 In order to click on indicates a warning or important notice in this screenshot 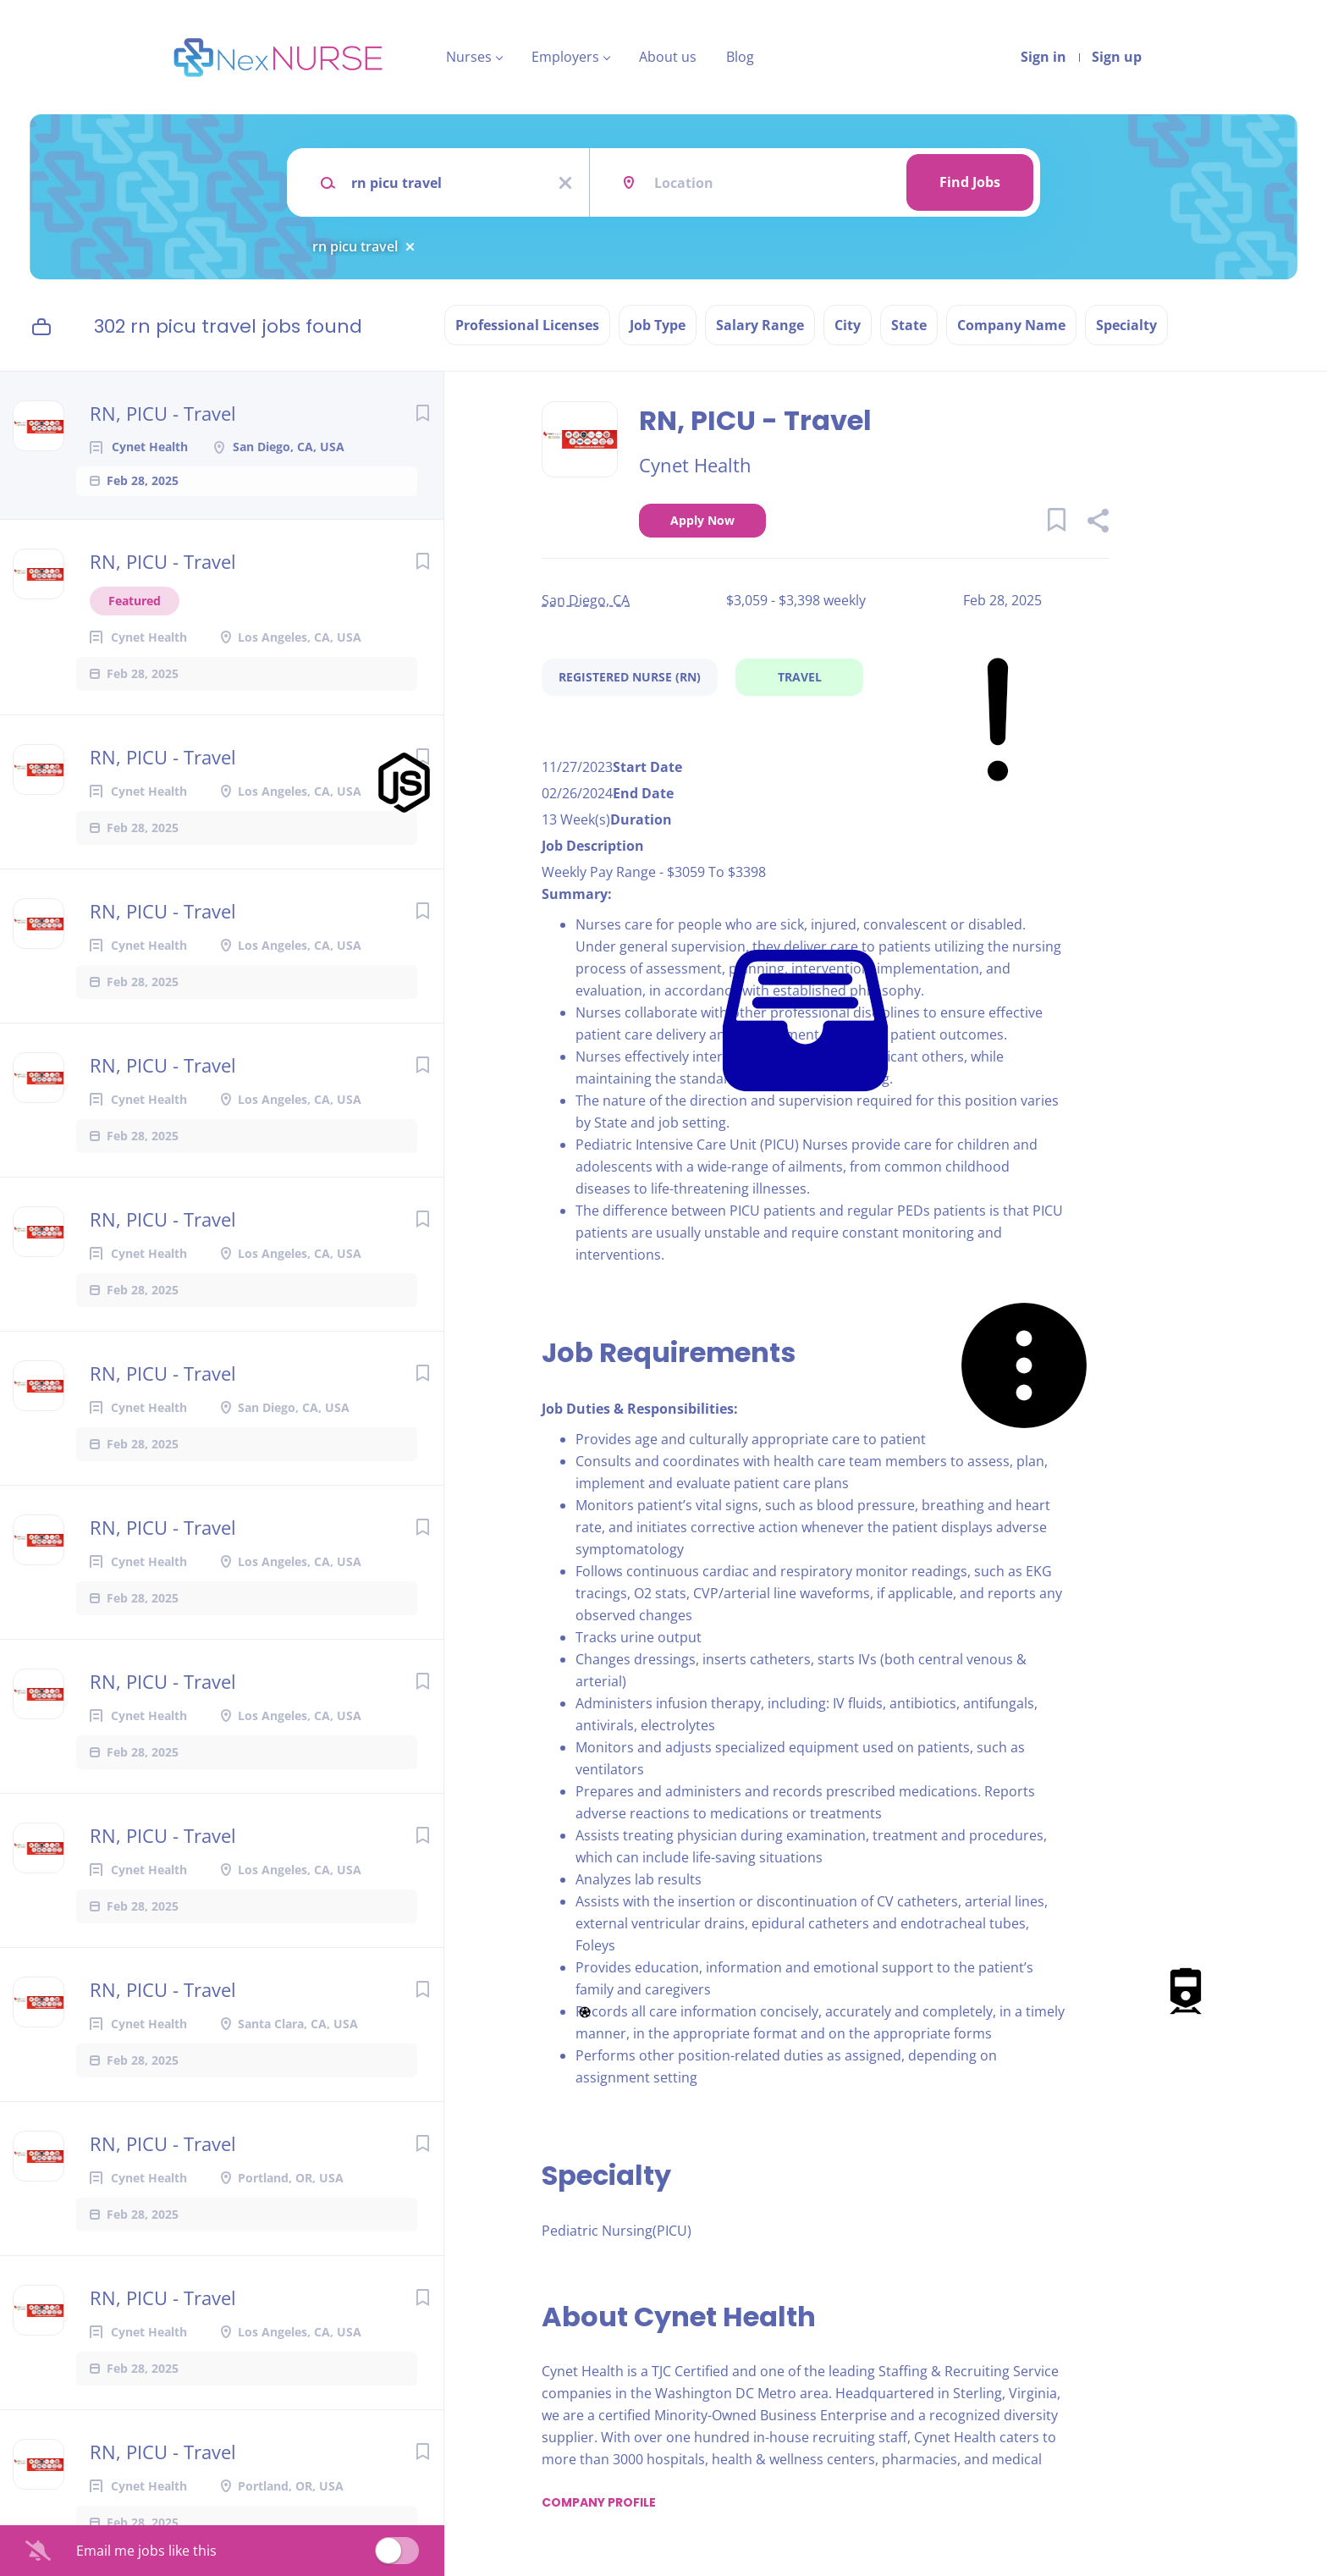, I will do `click(998, 720)`.